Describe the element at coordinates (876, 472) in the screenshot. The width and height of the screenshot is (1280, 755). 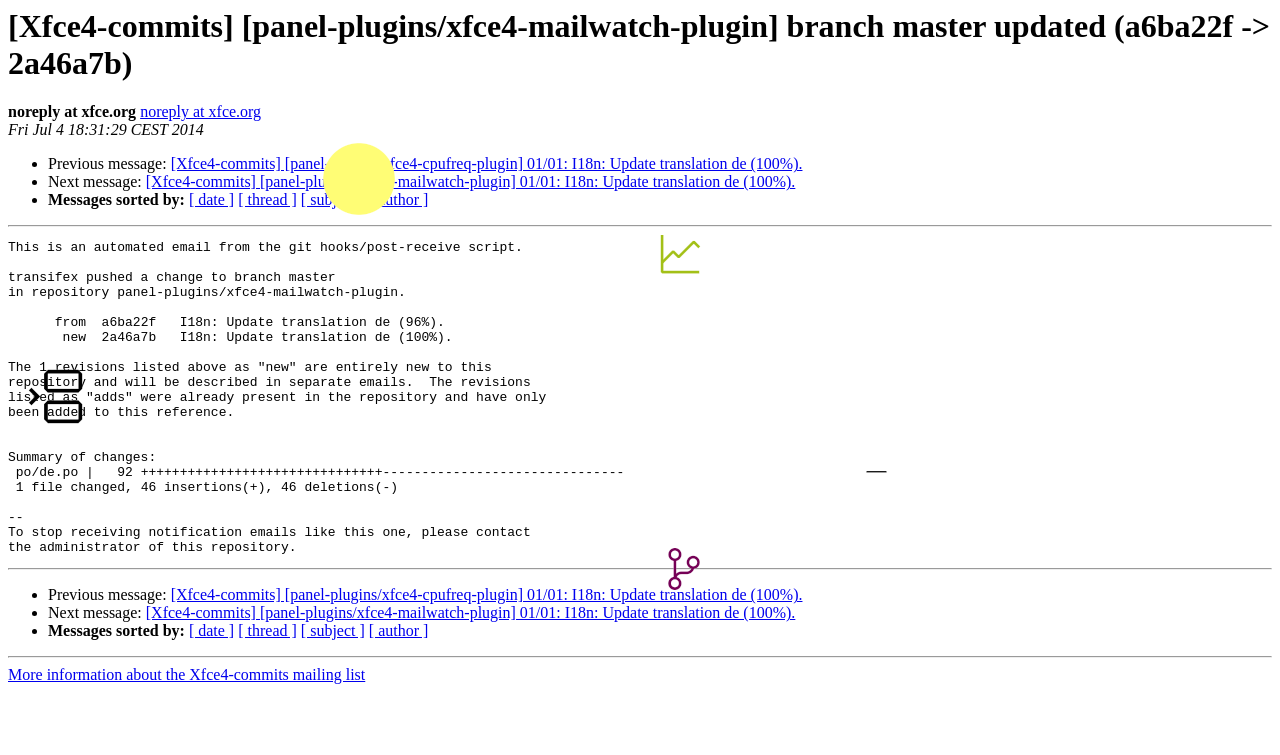
I see `remove an item from a list` at that location.